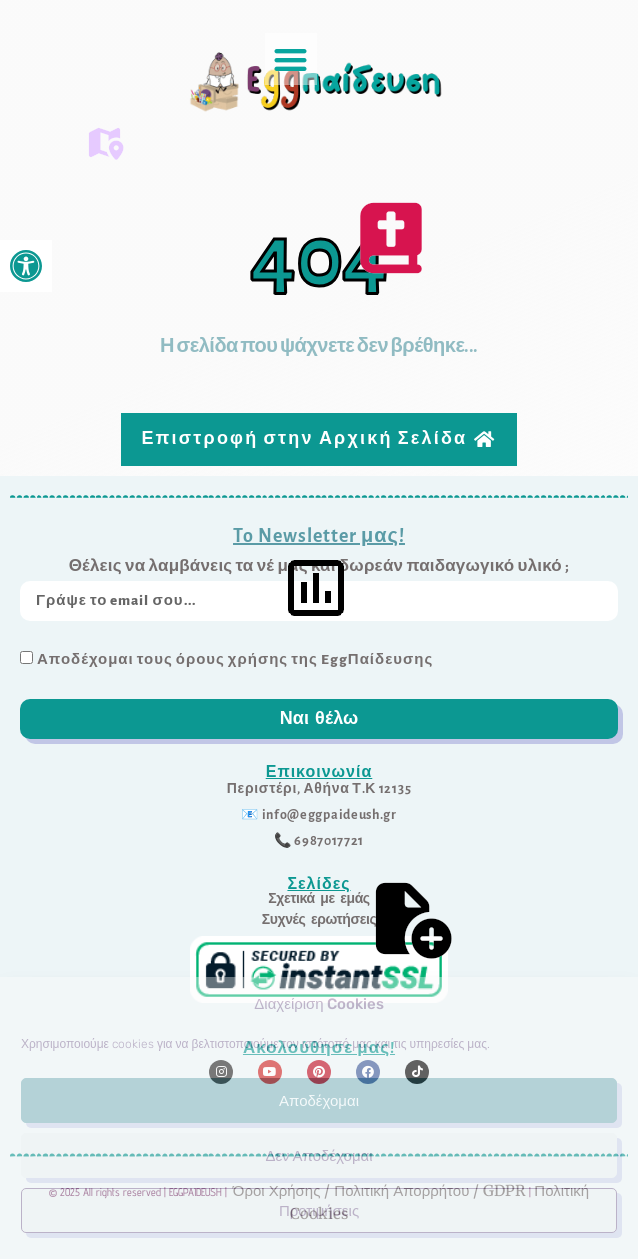  Describe the element at coordinates (316, 588) in the screenshot. I see `view analytics and reports` at that location.